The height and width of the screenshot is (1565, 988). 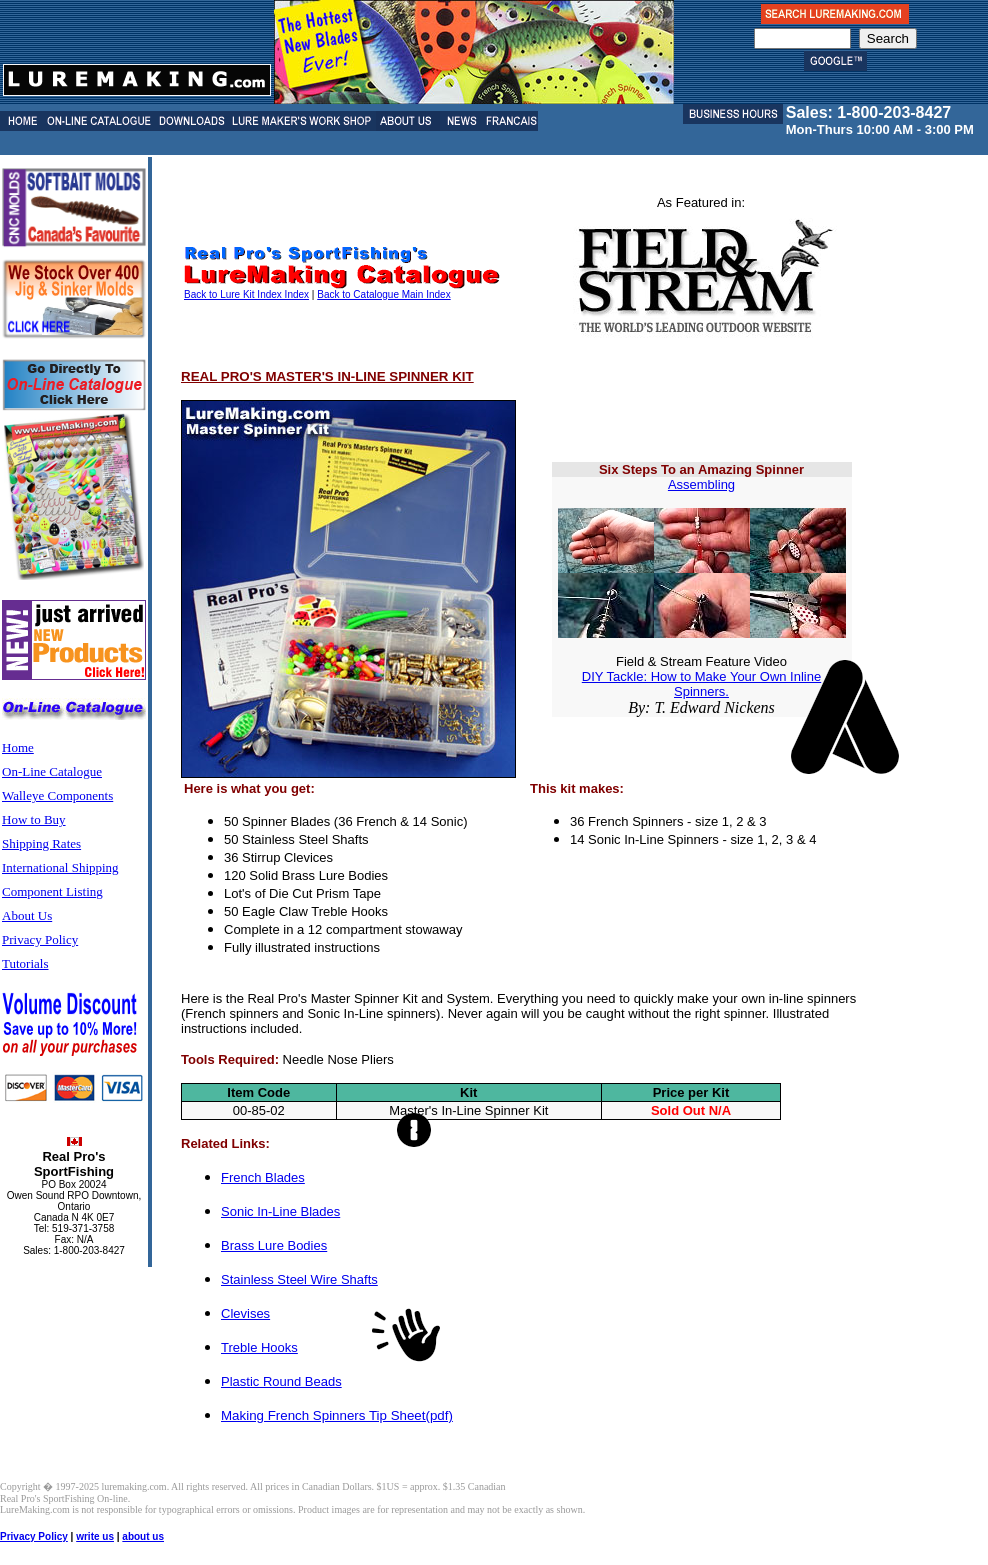 I want to click on Eclipse Adoptium logo, so click(x=845, y=717).